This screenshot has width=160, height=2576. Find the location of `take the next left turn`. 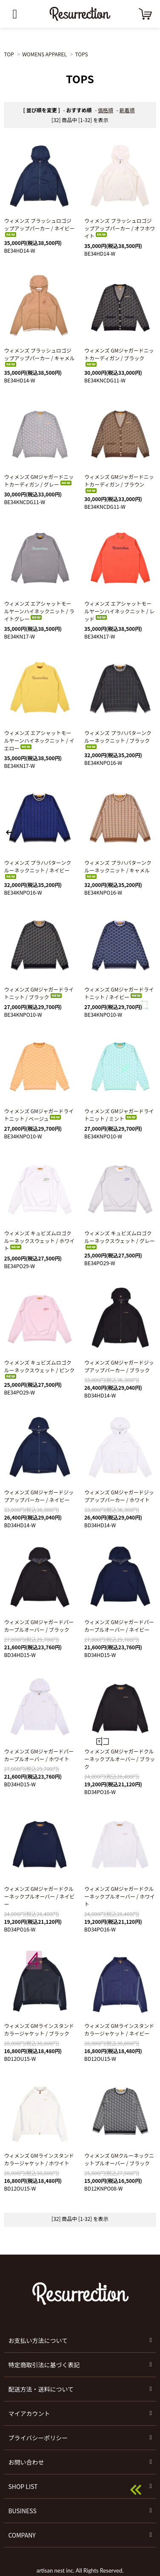

take the next left turn is located at coordinates (10, 832).